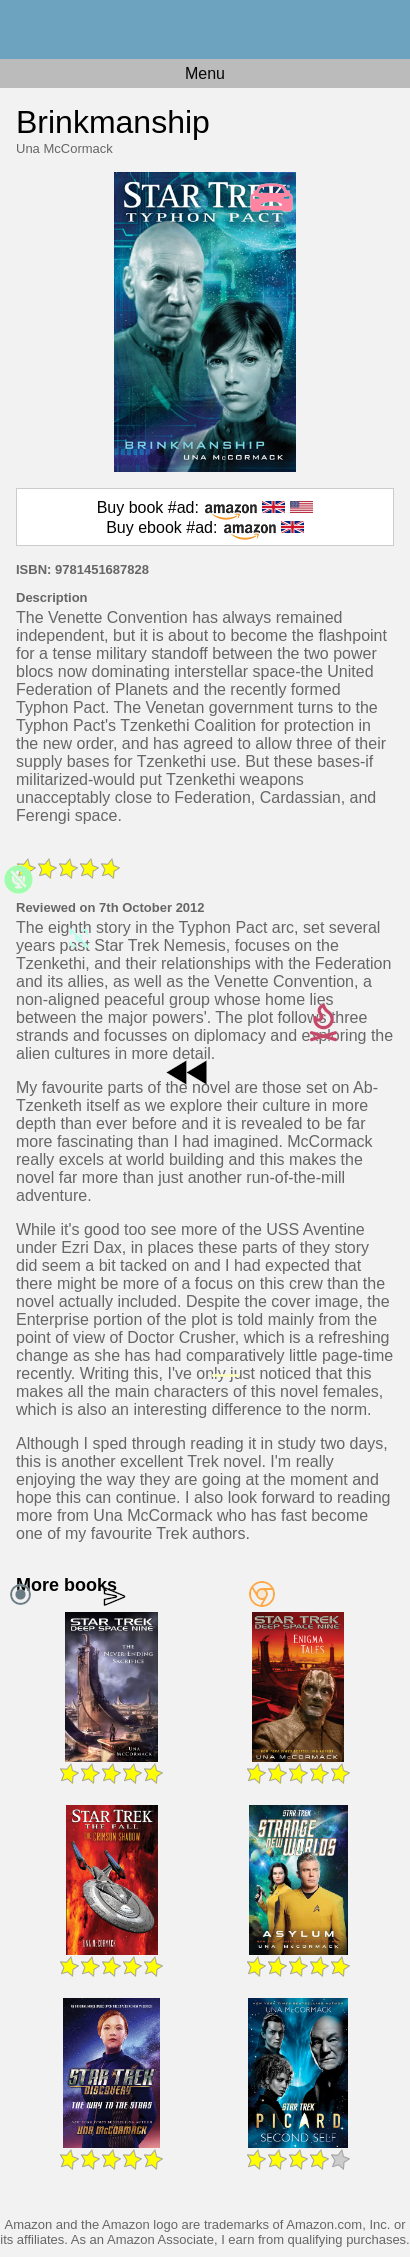 The width and height of the screenshot is (410, 2257). Describe the element at coordinates (323, 1022) in the screenshot. I see `start a campfire or outdoor activity mode` at that location.